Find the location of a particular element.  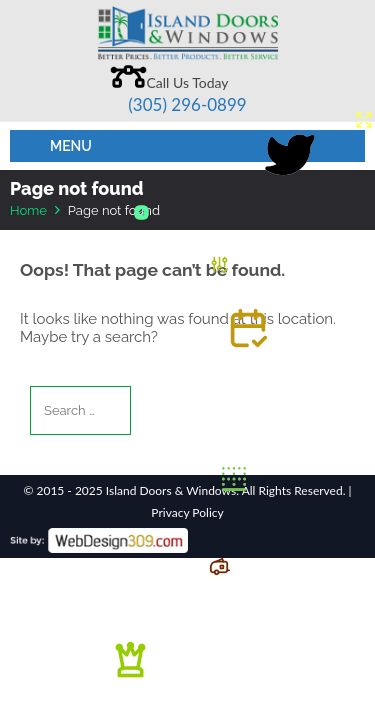

browse caravan or RV rentals is located at coordinates (219, 566).